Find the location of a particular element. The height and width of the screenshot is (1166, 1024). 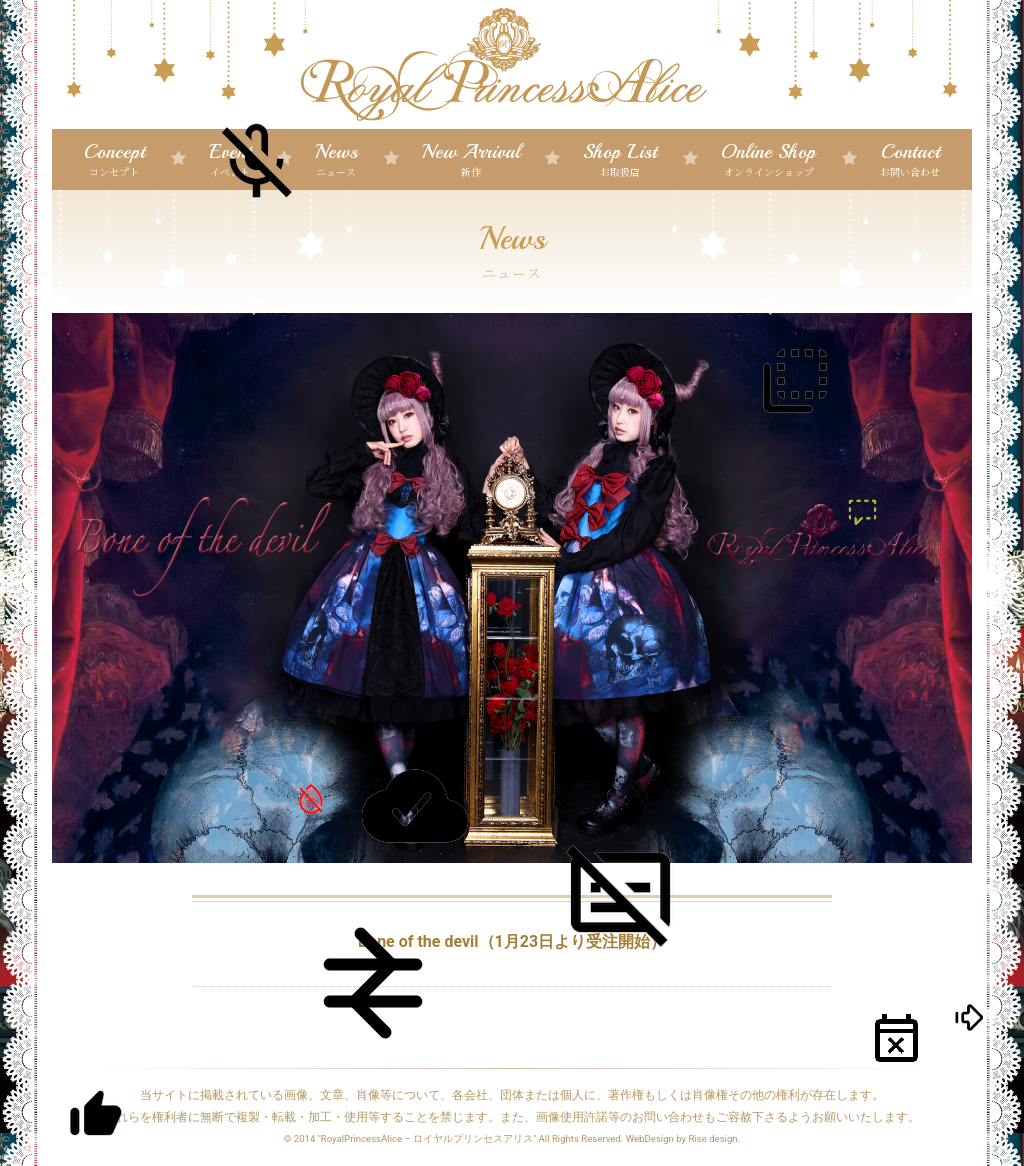

send layer to back is located at coordinates (795, 381).